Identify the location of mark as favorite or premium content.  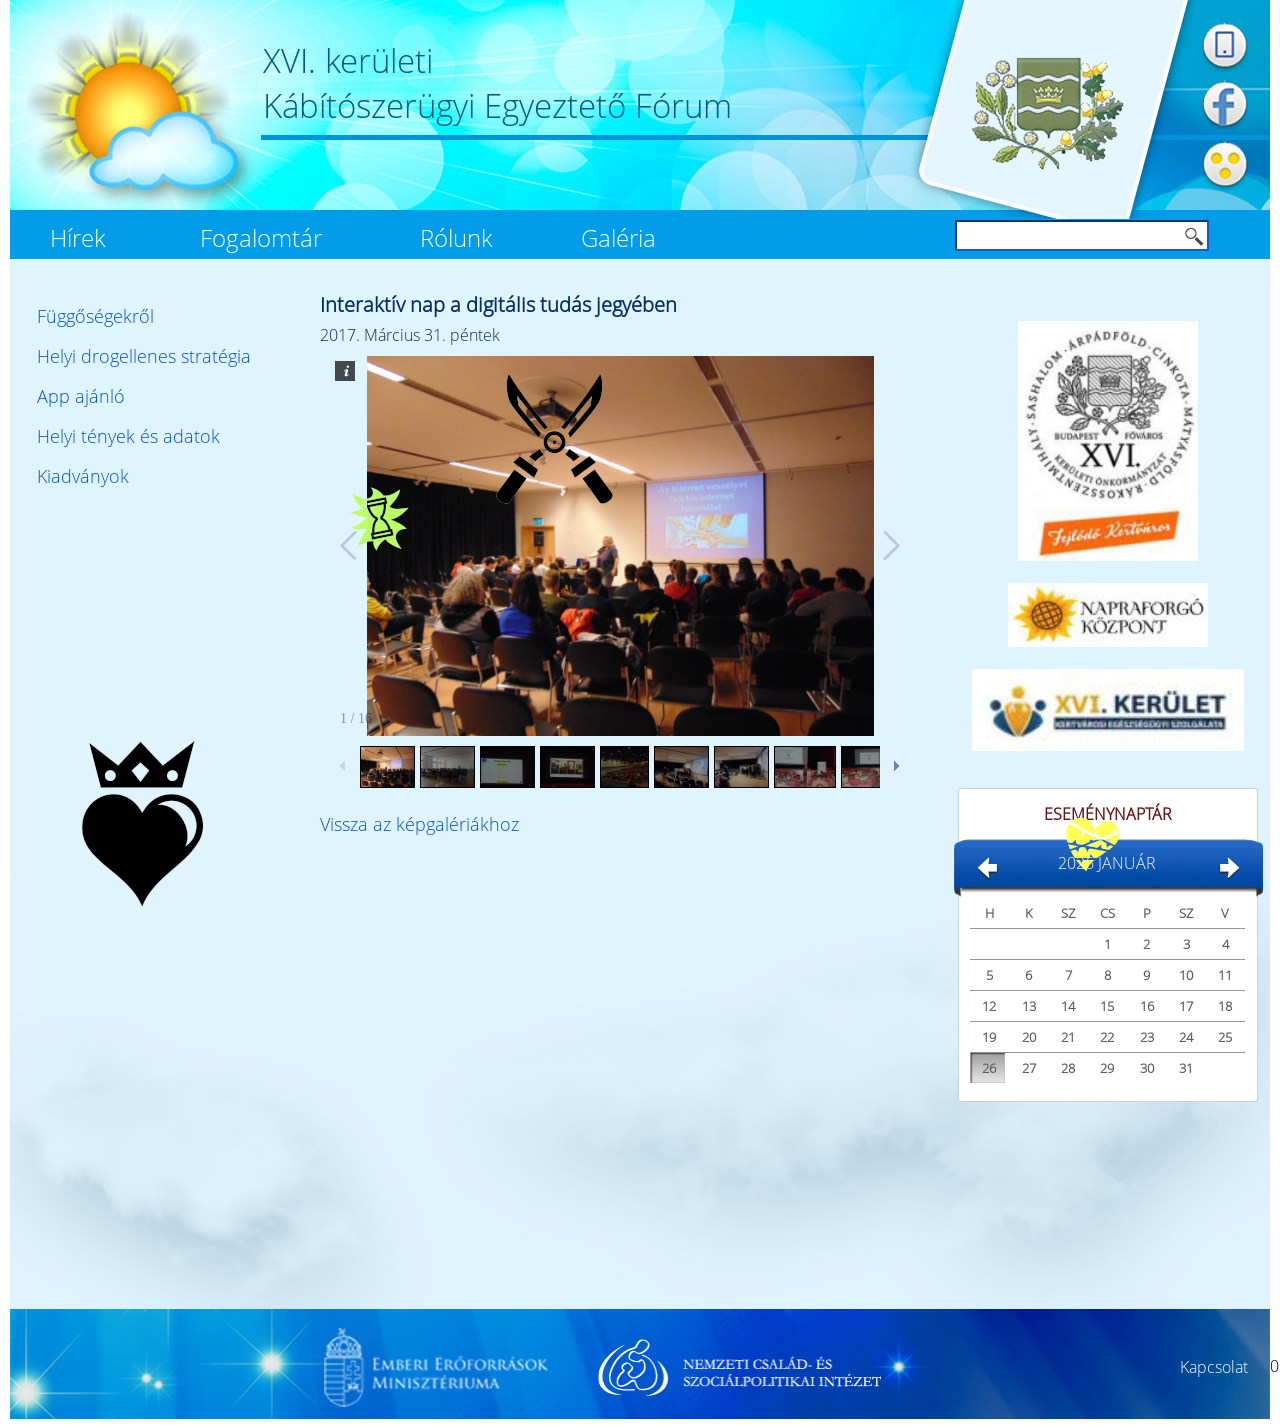
(142, 823).